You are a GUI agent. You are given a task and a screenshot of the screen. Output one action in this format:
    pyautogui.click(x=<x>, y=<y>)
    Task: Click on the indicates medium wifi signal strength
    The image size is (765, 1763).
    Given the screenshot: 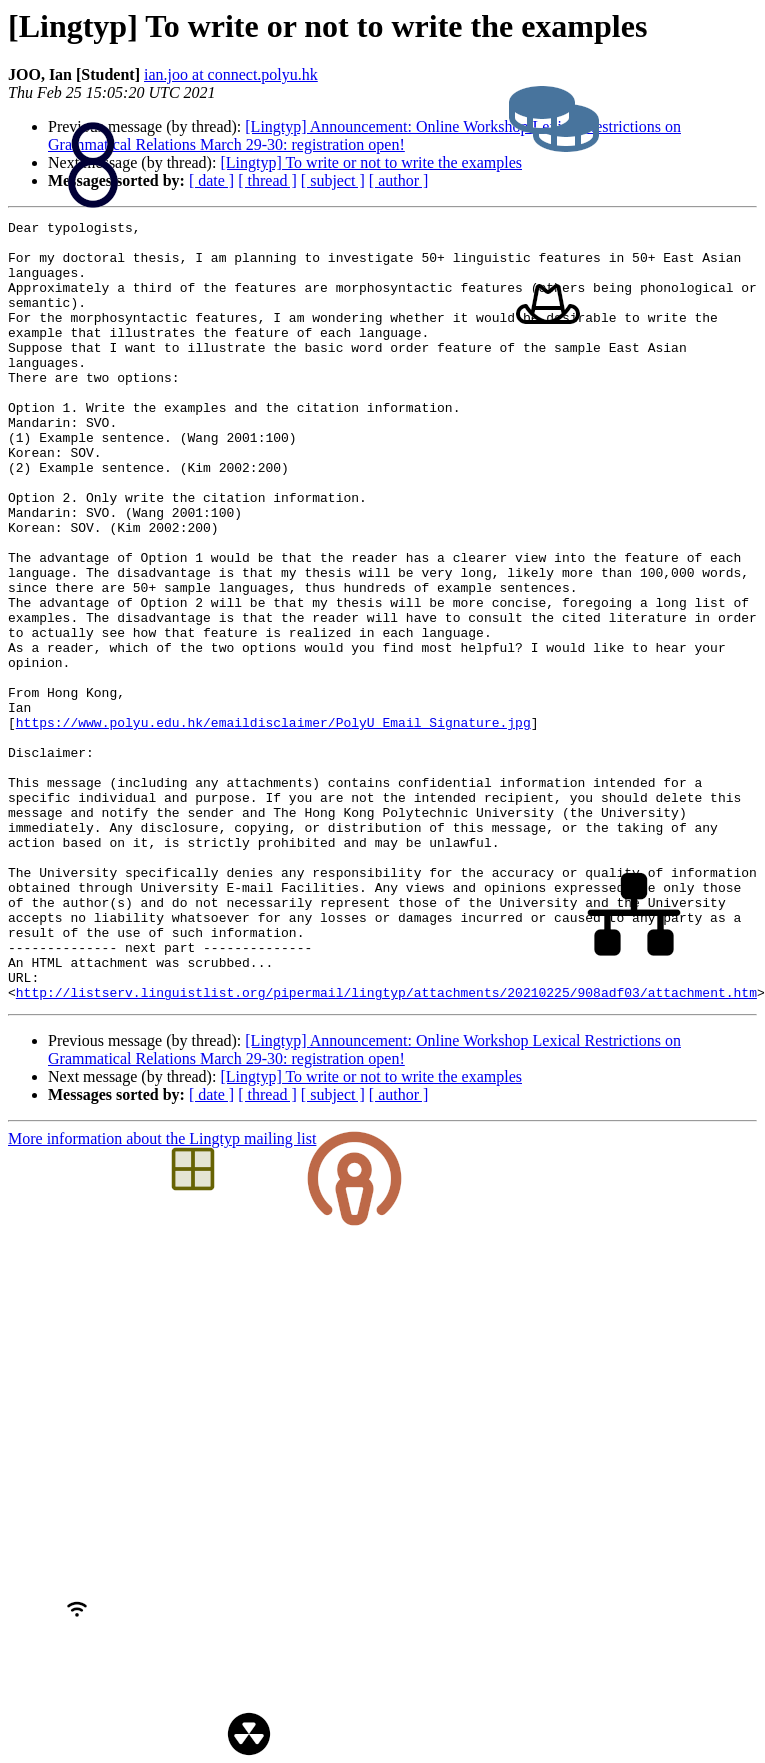 What is the action you would take?
    pyautogui.click(x=77, y=1606)
    